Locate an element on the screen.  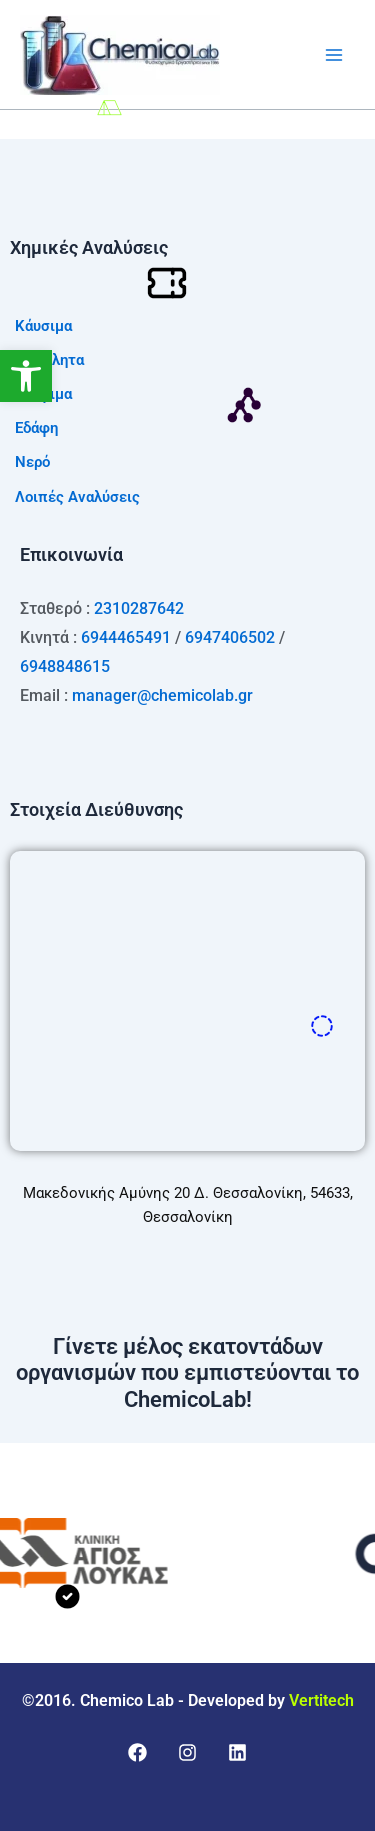
indicates loading or processing in progress is located at coordinates (322, 1026).